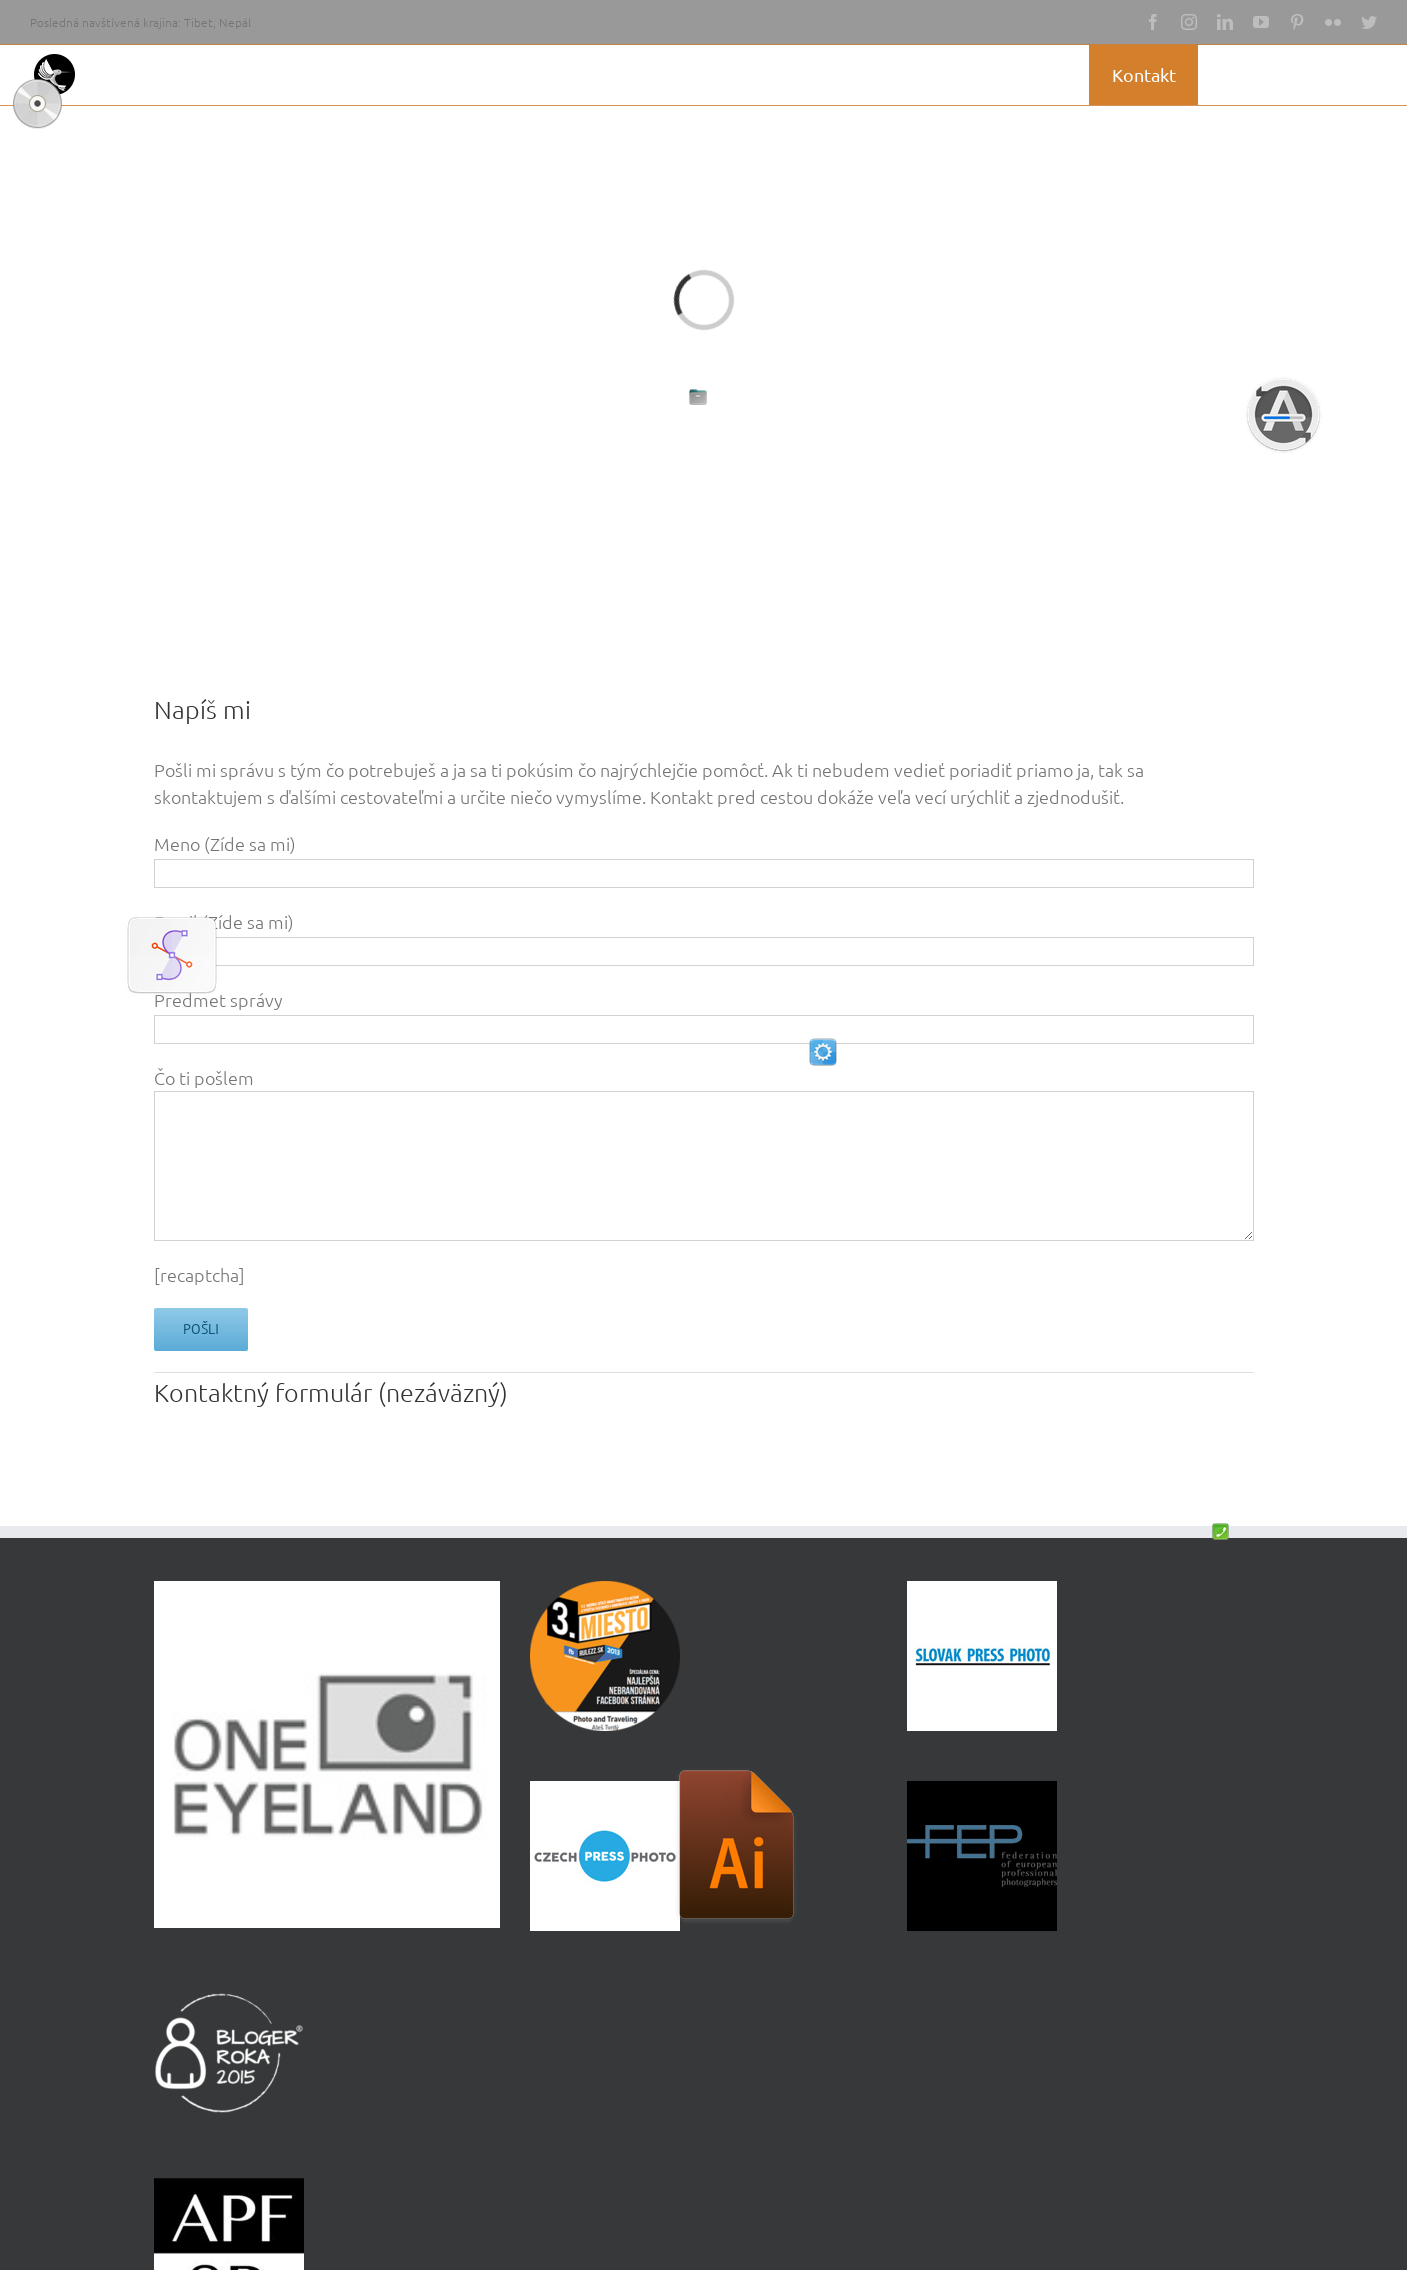 This screenshot has height=2270, width=1407. Describe the element at coordinates (1283, 414) in the screenshot. I see `open the software update manager` at that location.